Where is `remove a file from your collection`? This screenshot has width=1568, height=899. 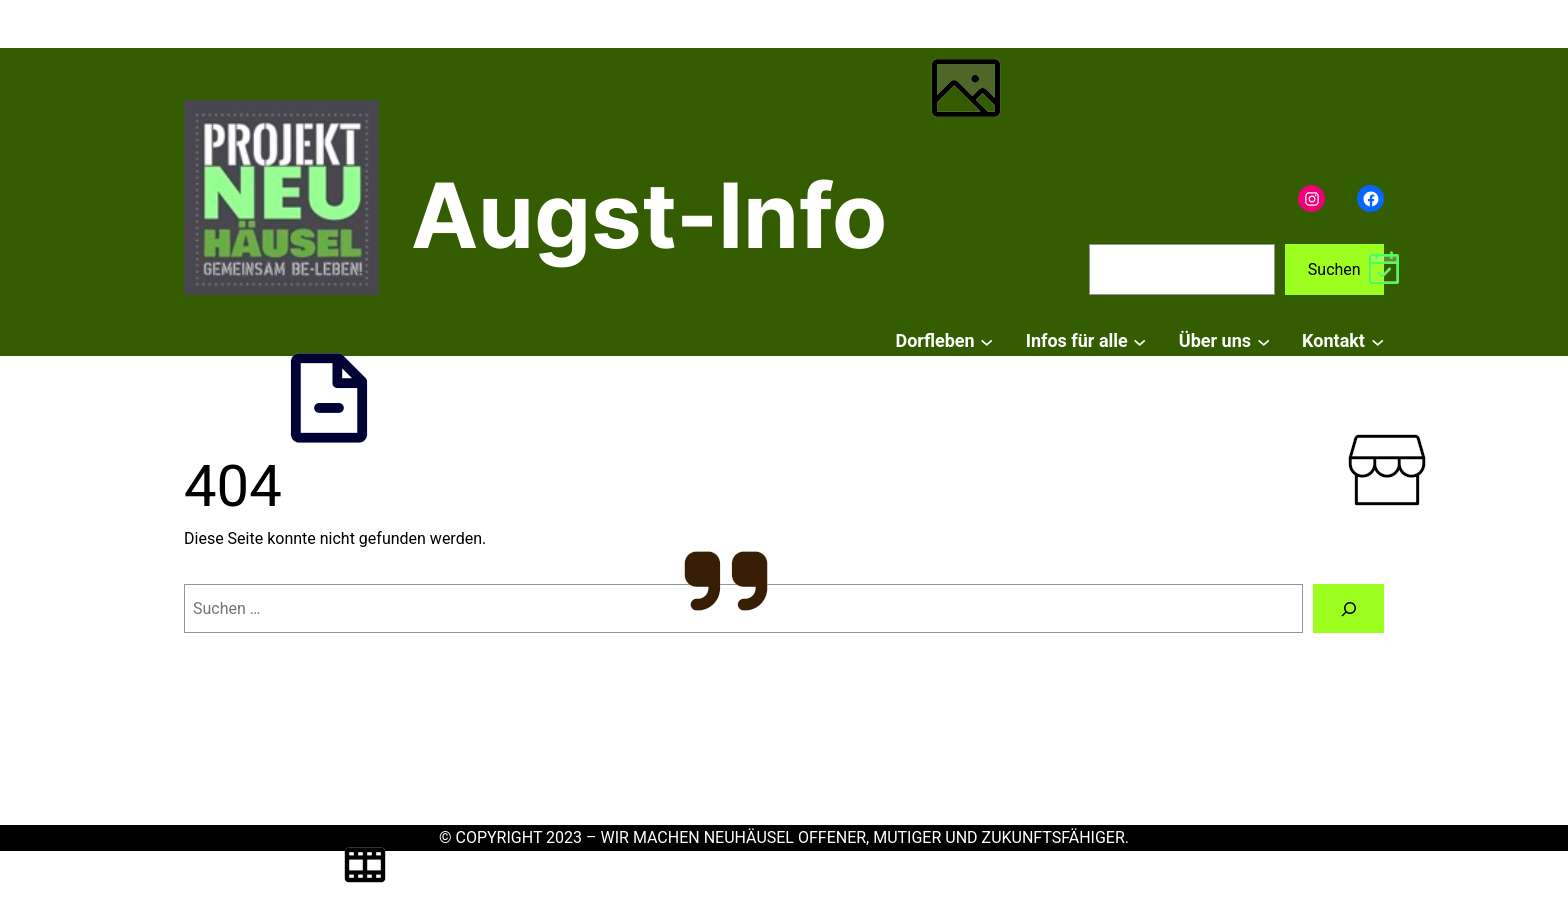
remove a file from your collection is located at coordinates (329, 398).